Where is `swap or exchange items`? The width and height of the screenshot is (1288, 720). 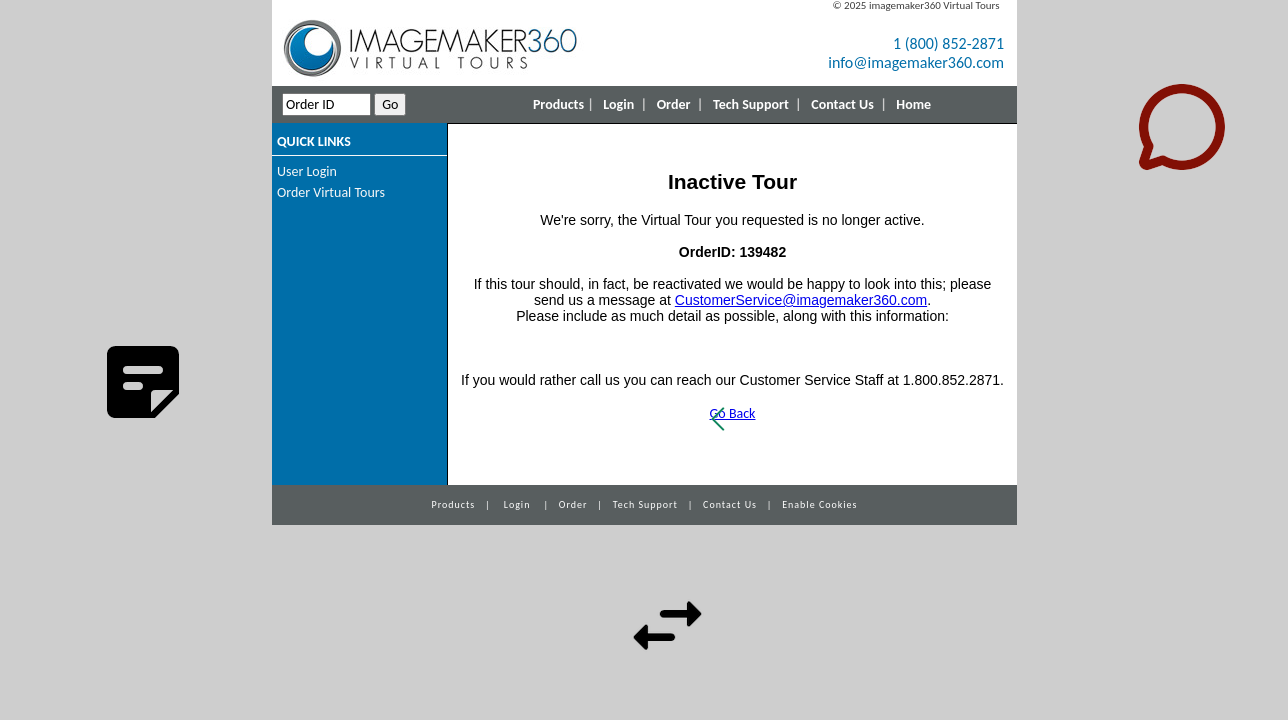
swap or exchange items is located at coordinates (667, 625).